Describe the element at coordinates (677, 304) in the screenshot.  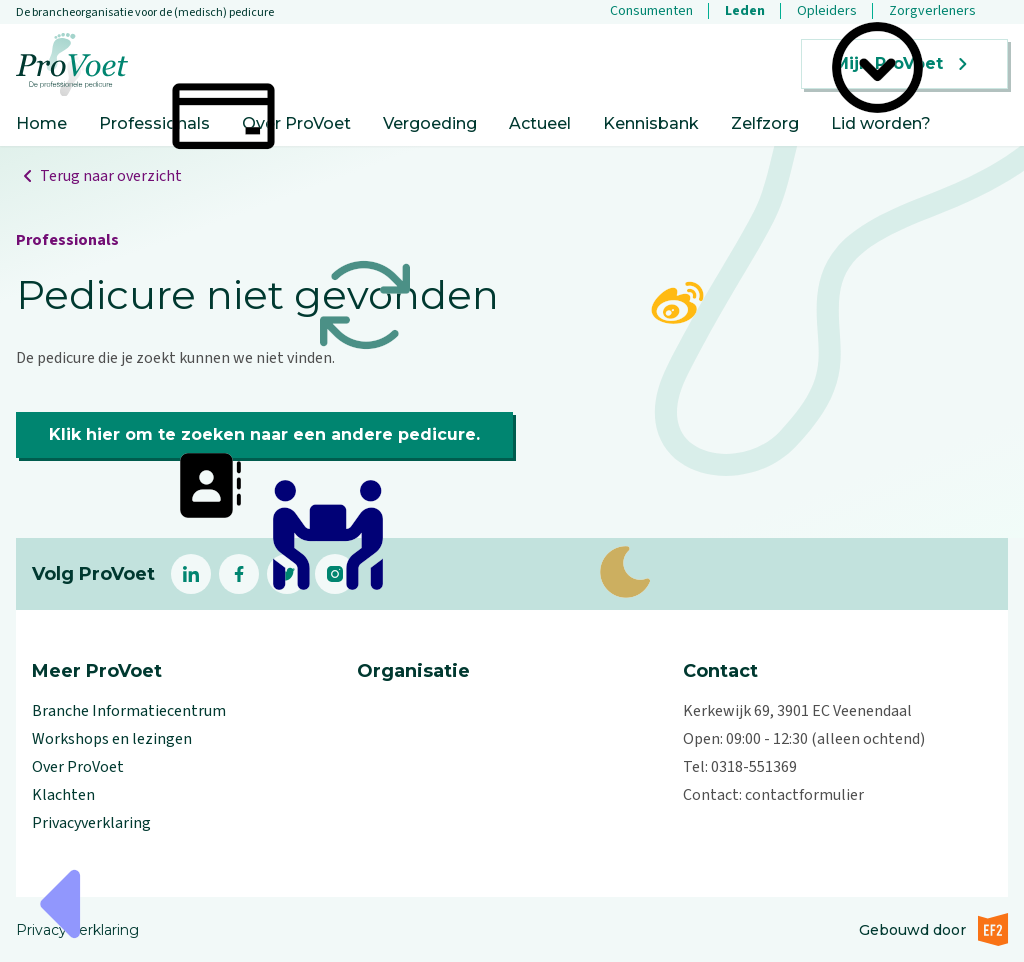
I see `open weibo app` at that location.